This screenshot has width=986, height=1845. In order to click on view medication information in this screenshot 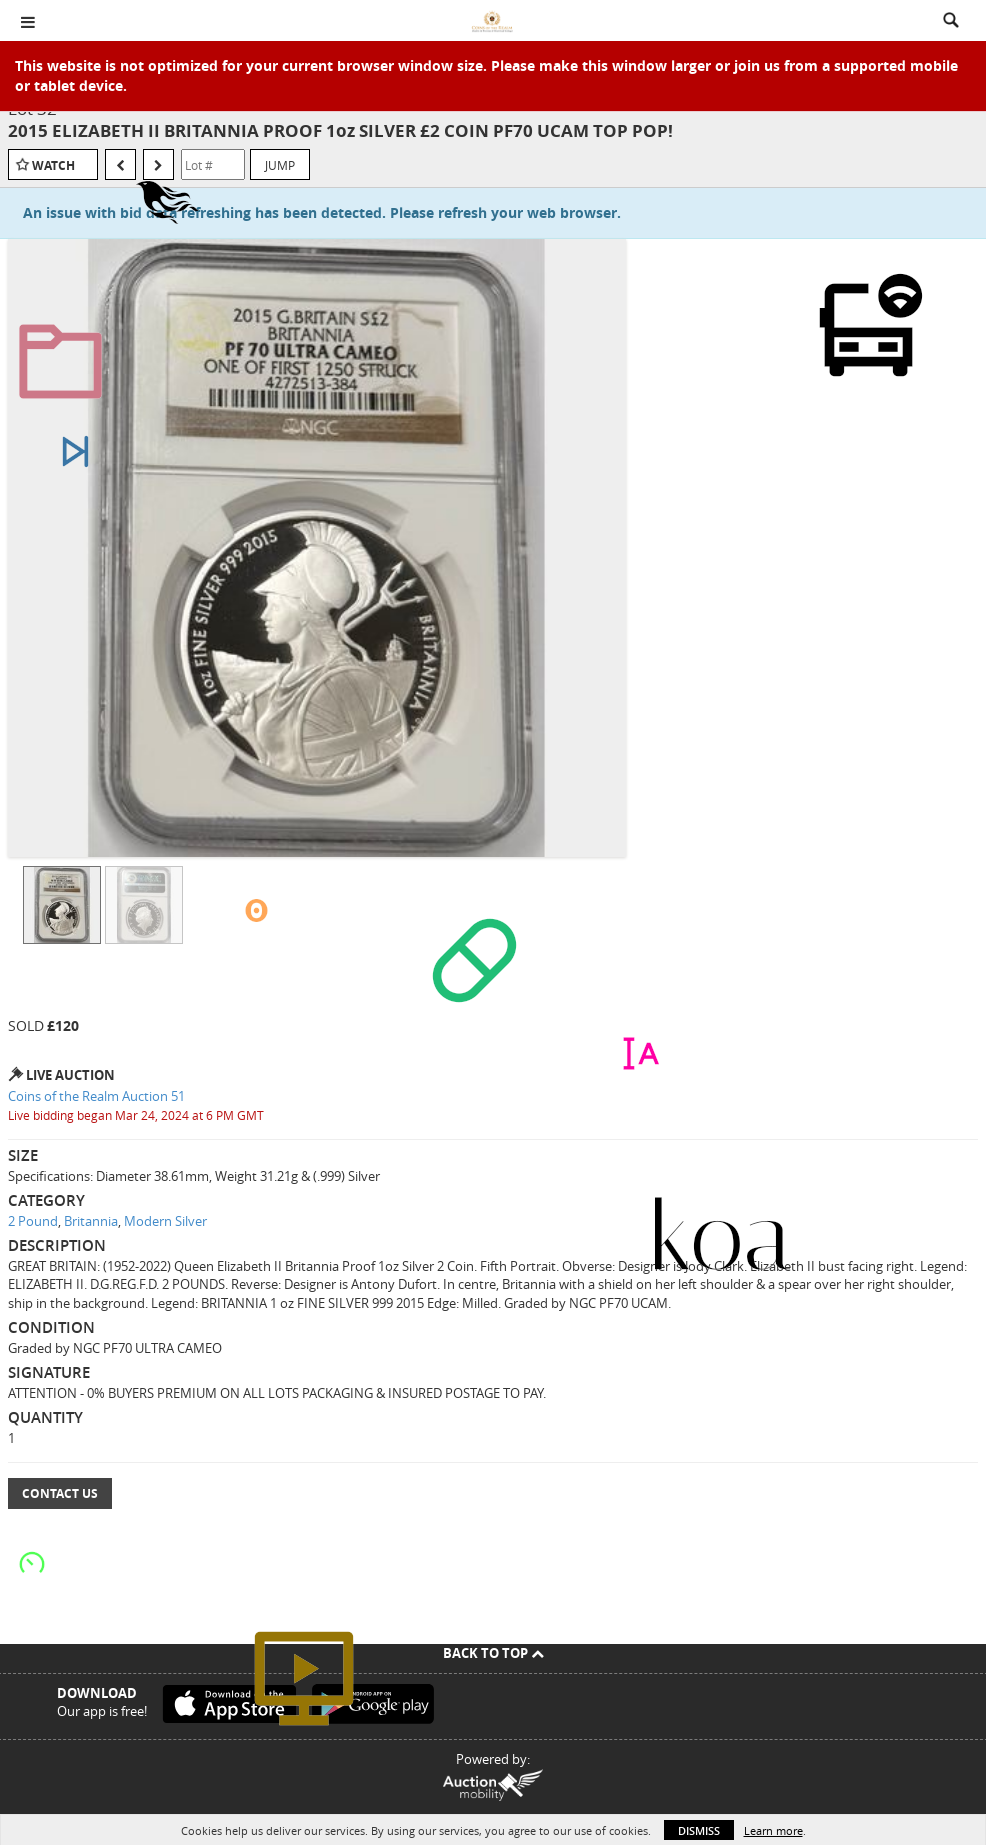, I will do `click(474, 960)`.